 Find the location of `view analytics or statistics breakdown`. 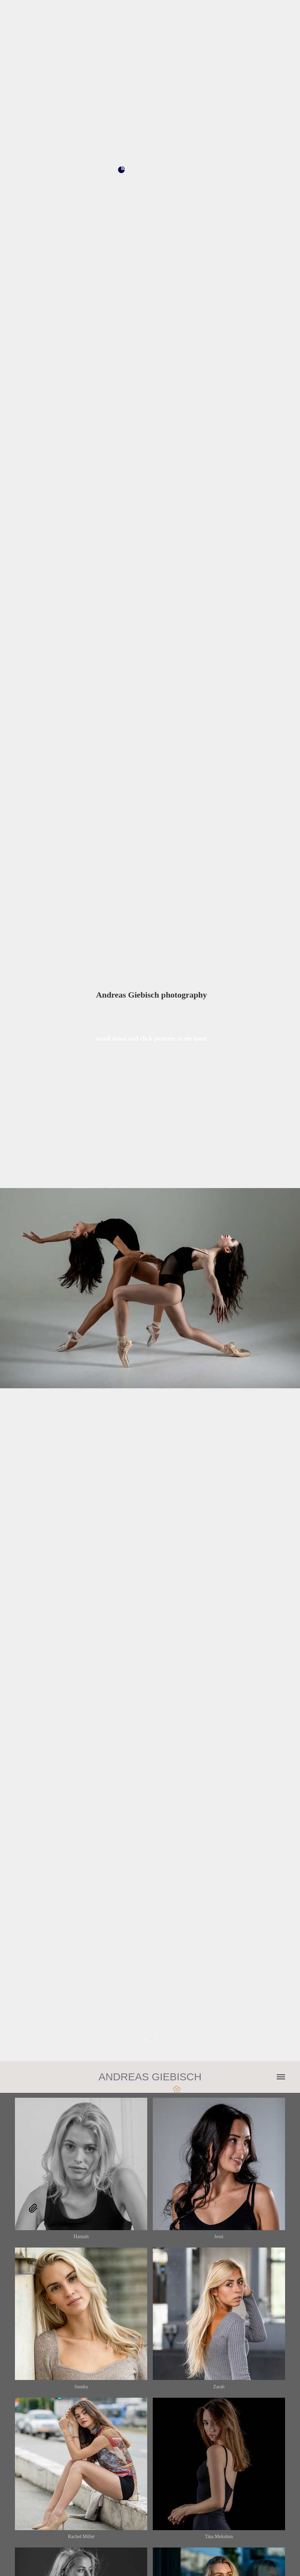

view analytics or statistics breakdown is located at coordinates (121, 170).